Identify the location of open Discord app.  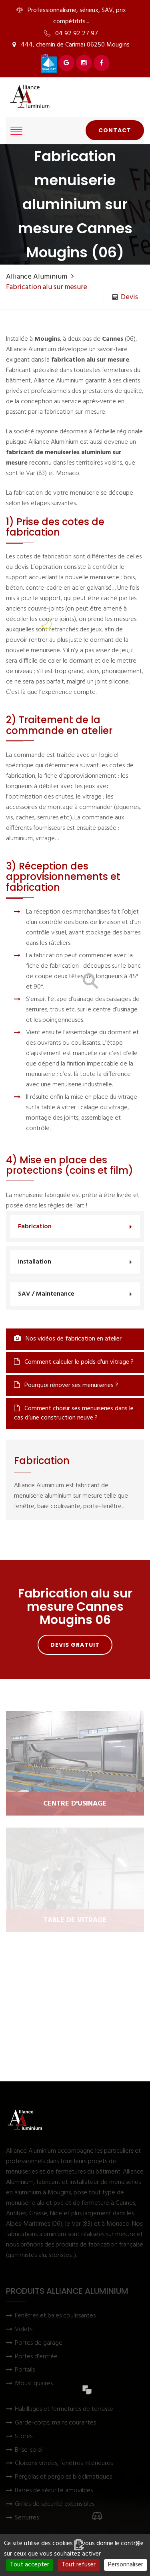
(97, 2516).